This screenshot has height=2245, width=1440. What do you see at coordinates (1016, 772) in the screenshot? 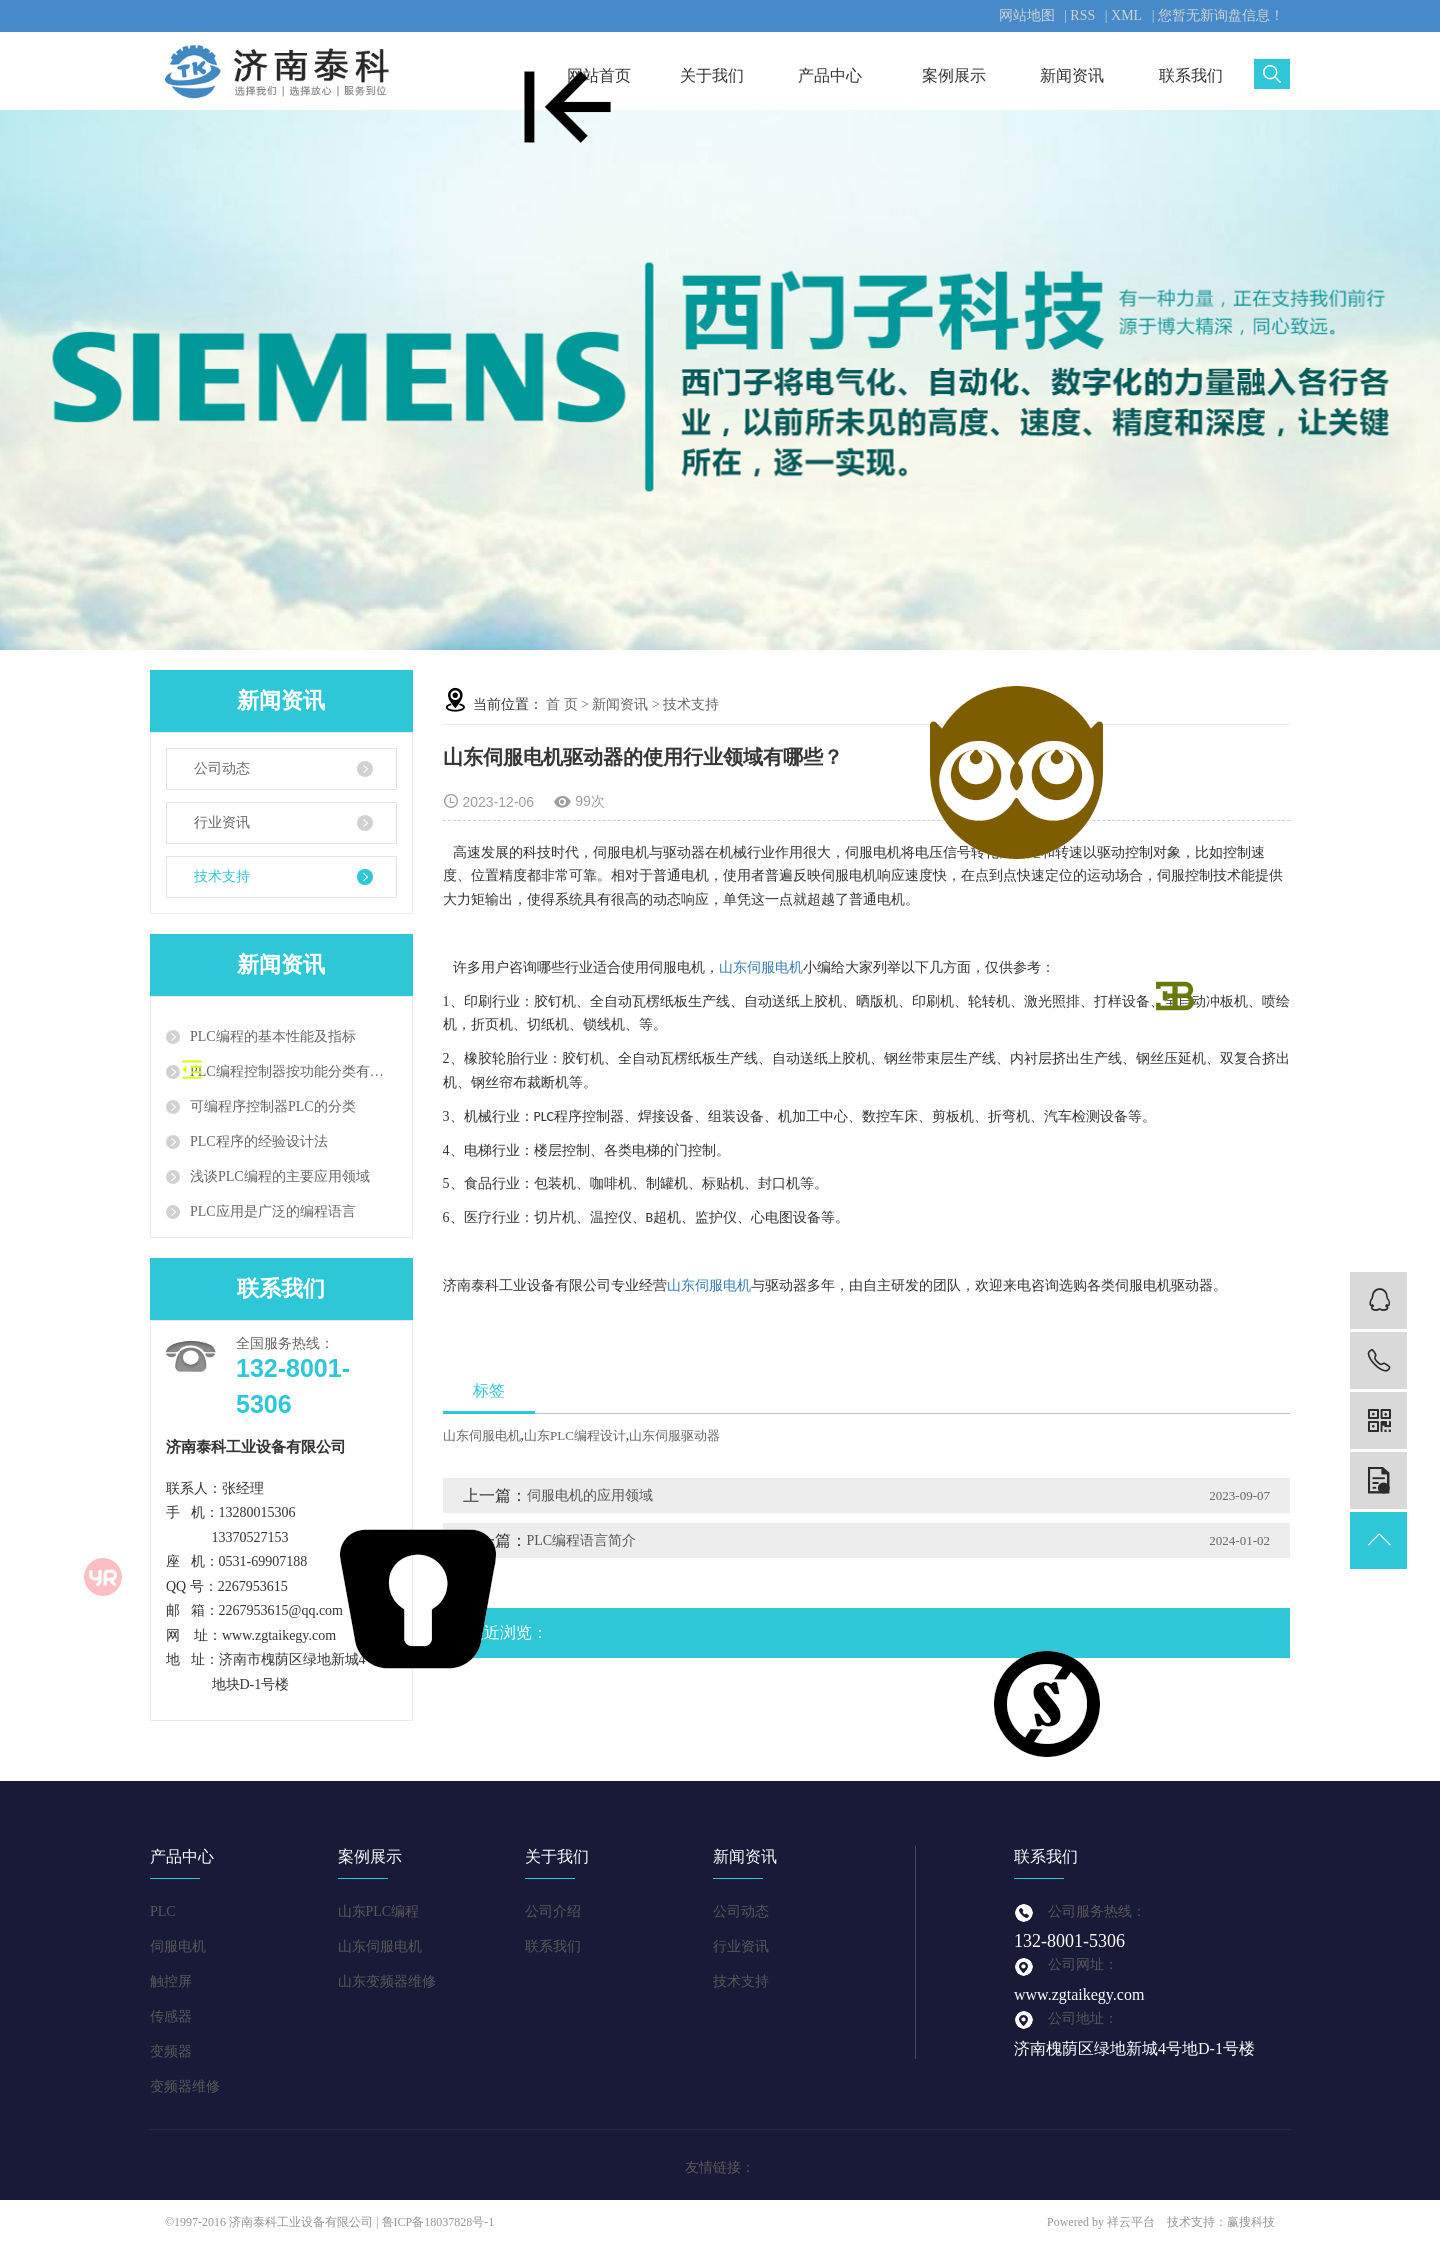
I see `visit ulule crowdfunding platform` at bounding box center [1016, 772].